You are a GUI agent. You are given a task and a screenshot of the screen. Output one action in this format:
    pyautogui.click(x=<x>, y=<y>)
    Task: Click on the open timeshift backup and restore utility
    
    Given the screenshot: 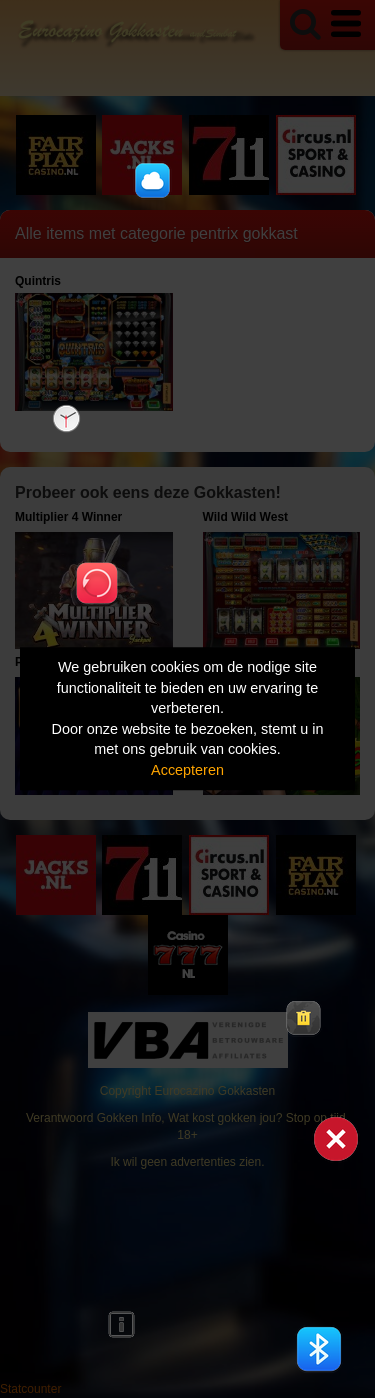 What is the action you would take?
    pyautogui.click(x=97, y=583)
    